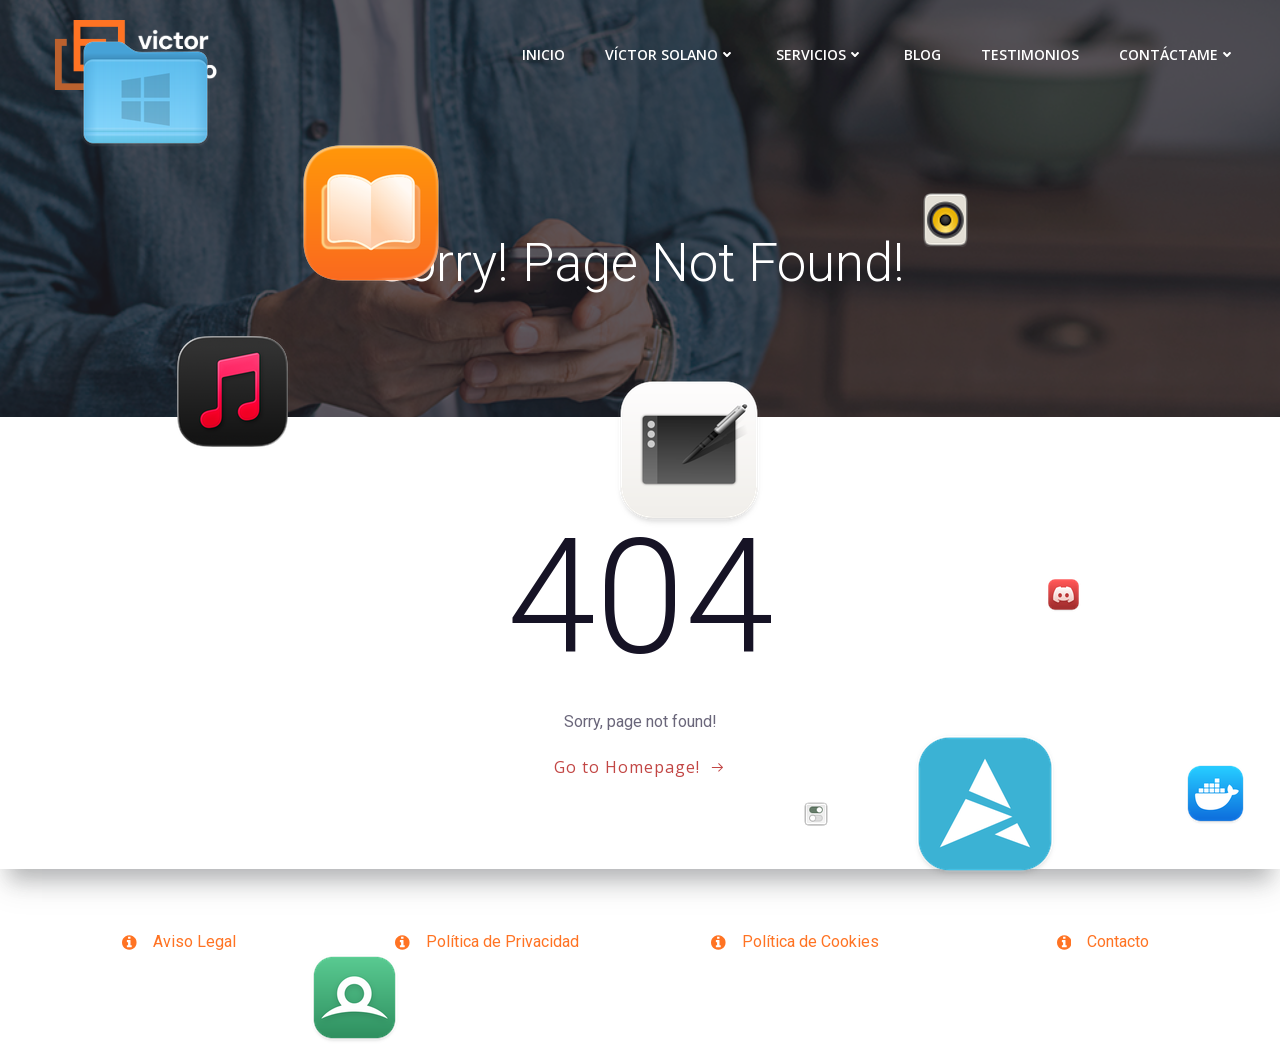 Image resolution: width=1280 pixels, height=1046 pixels. Describe the element at coordinates (985, 804) in the screenshot. I see `launch the artix linux application` at that location.